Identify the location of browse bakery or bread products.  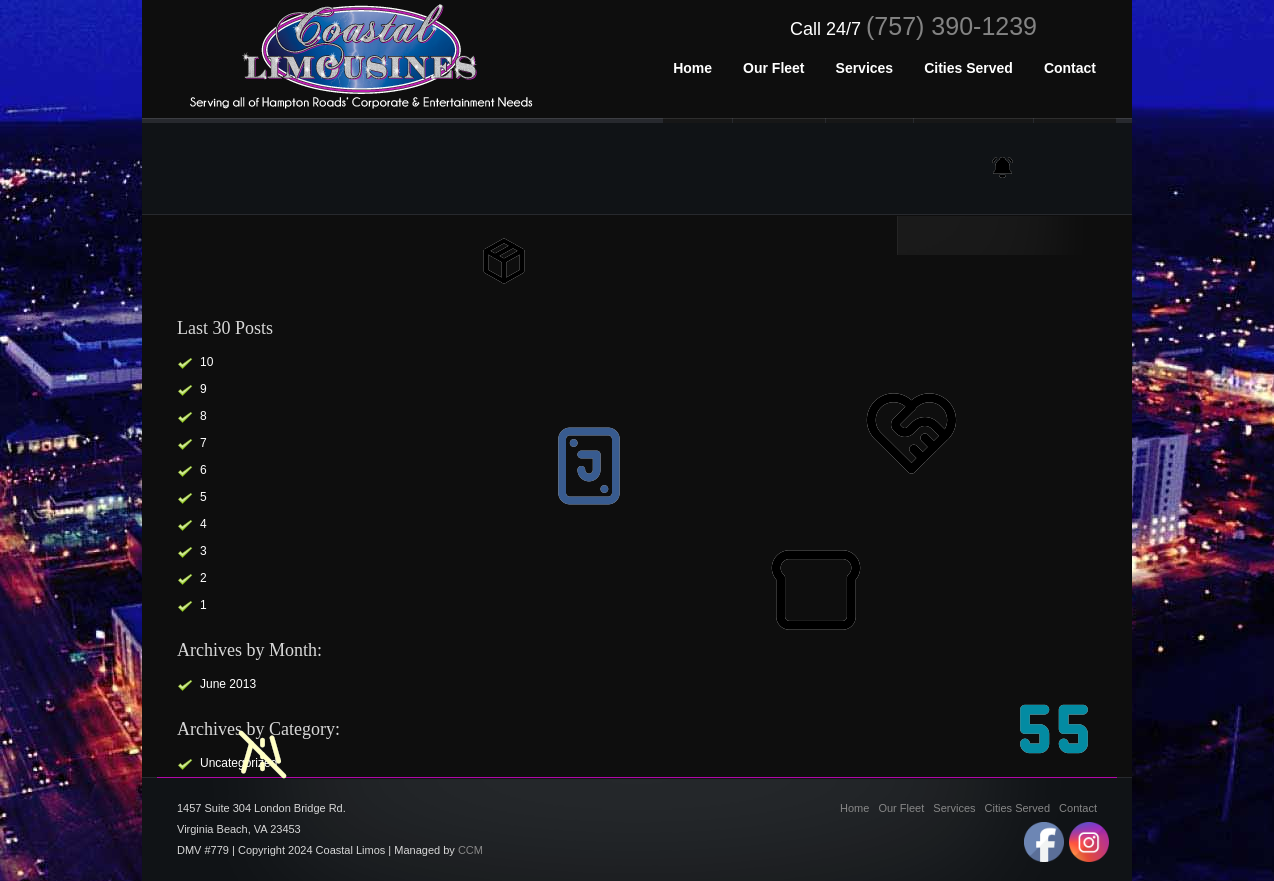
(816, 590).